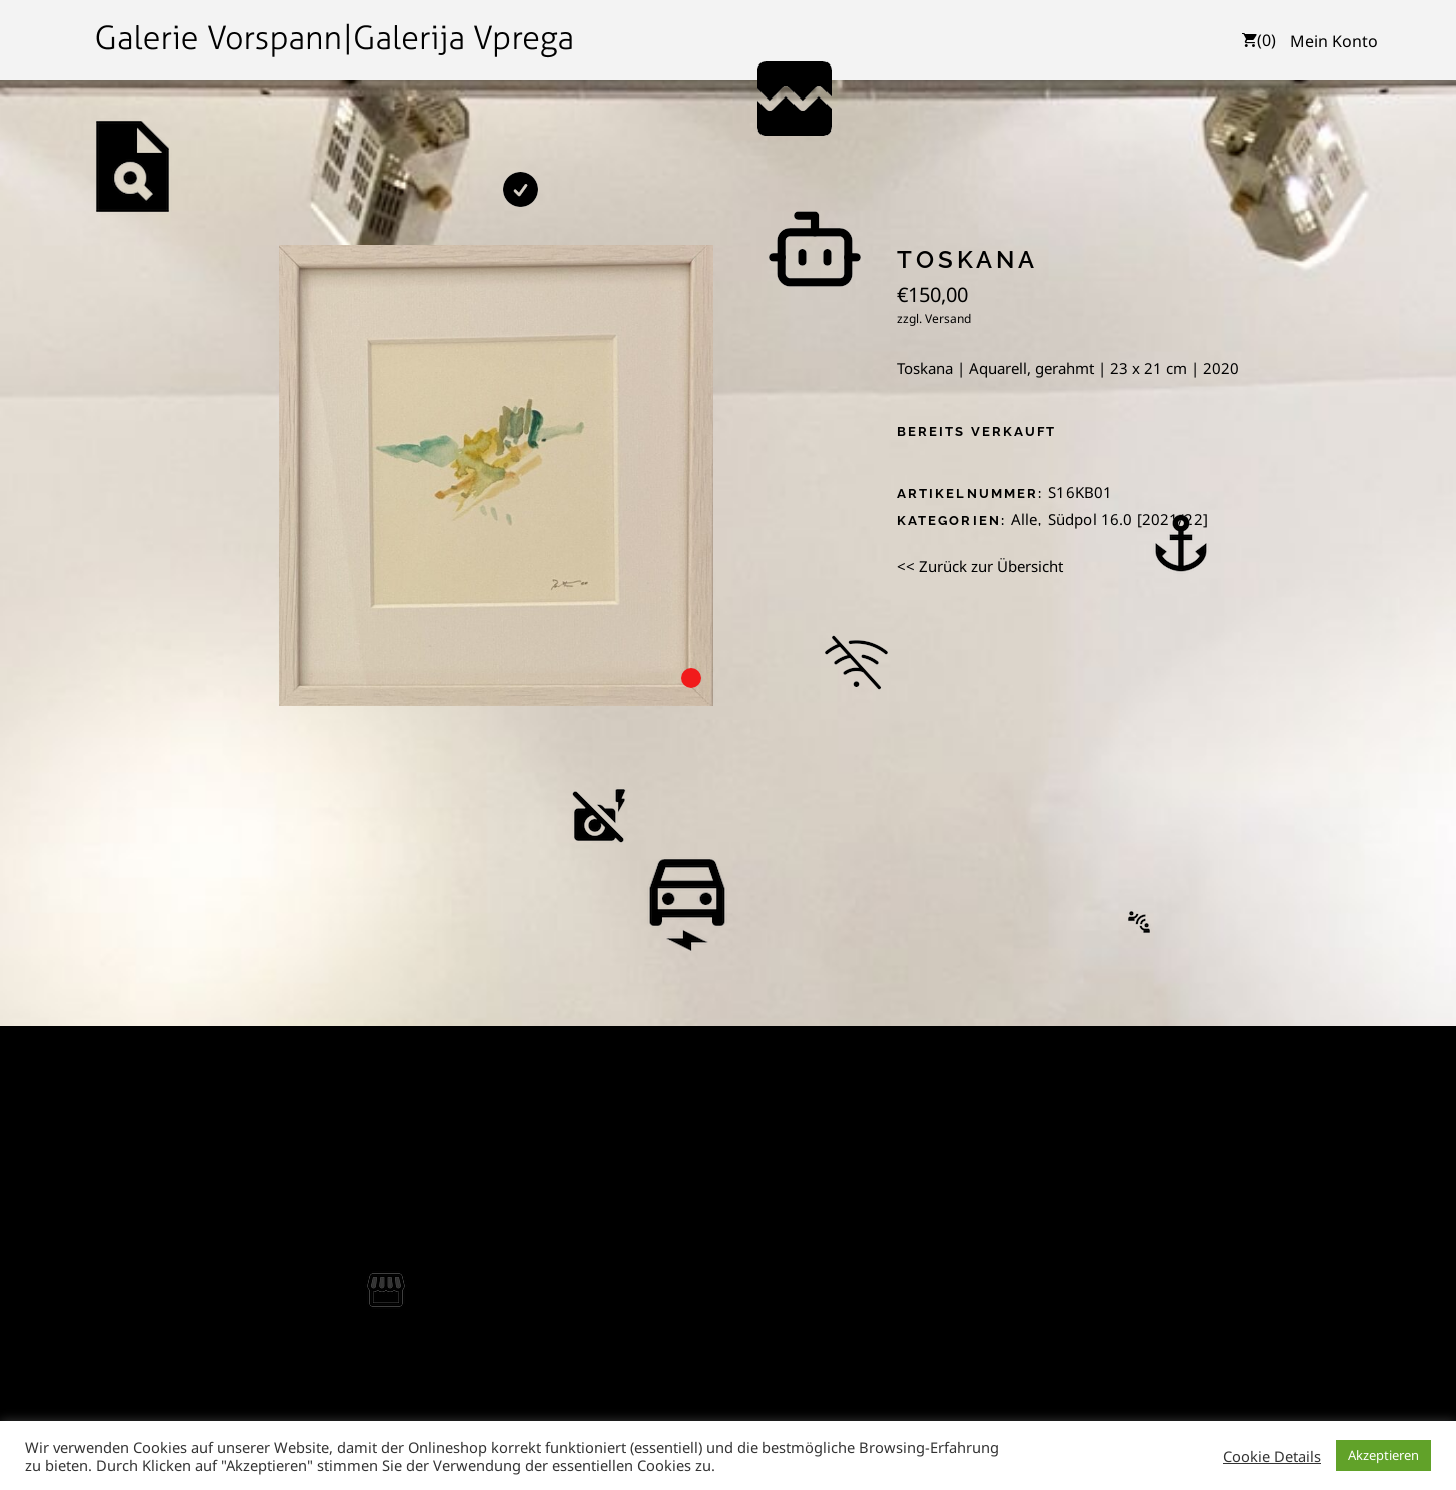 The width and height of the screenshot is (1456, 1490). I want to click on camera flash is disabled, so click(600, 815).